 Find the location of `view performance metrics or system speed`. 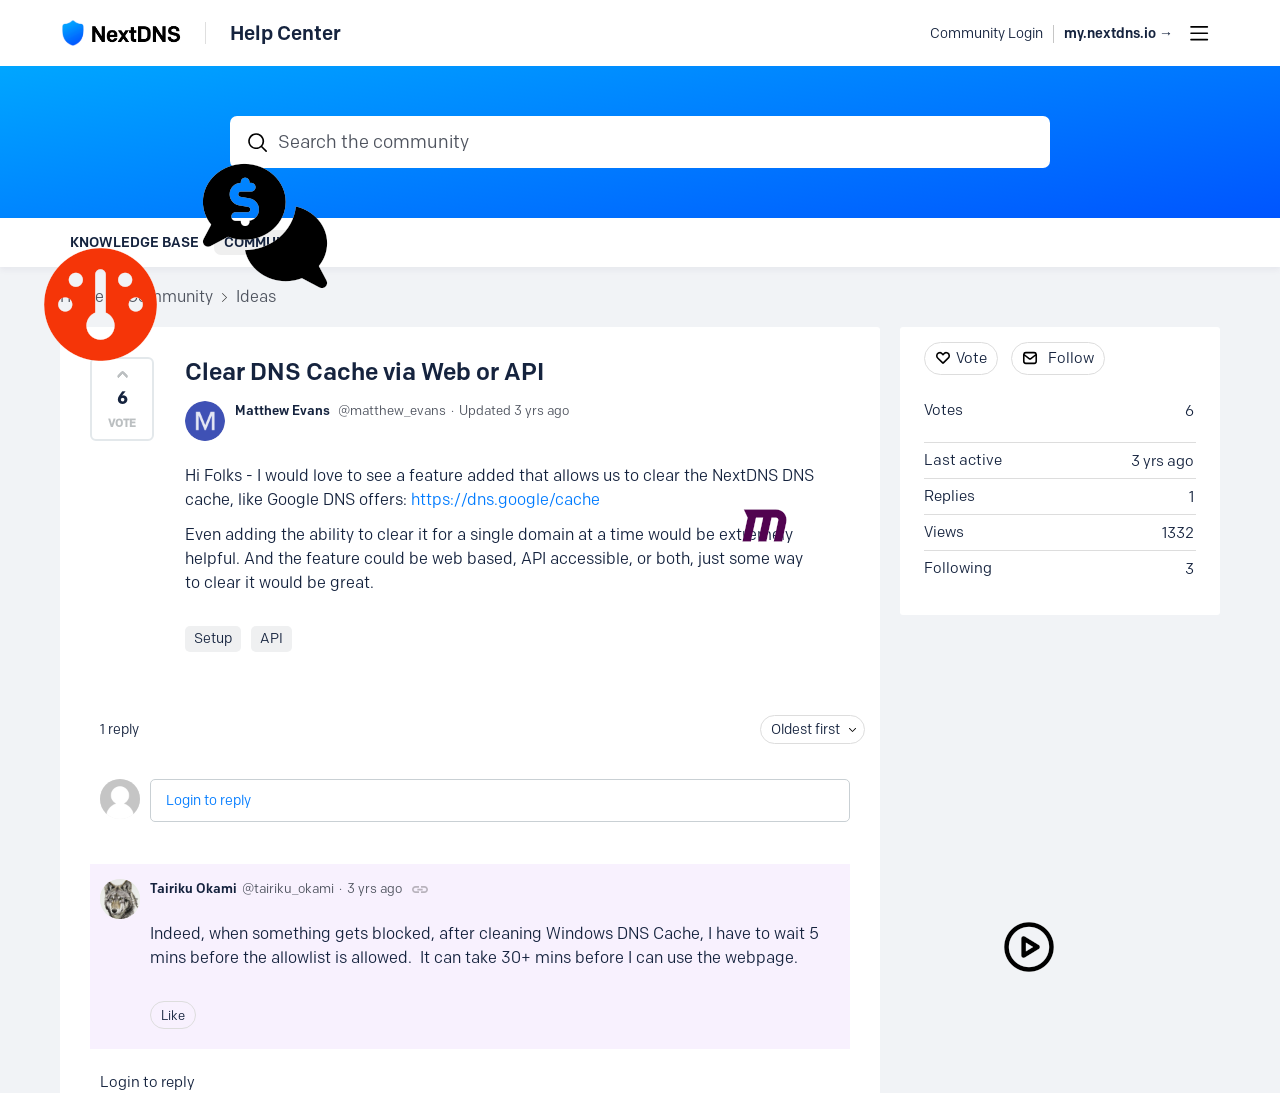

view performance metrics or system speed is located at coordinates (100, 304).